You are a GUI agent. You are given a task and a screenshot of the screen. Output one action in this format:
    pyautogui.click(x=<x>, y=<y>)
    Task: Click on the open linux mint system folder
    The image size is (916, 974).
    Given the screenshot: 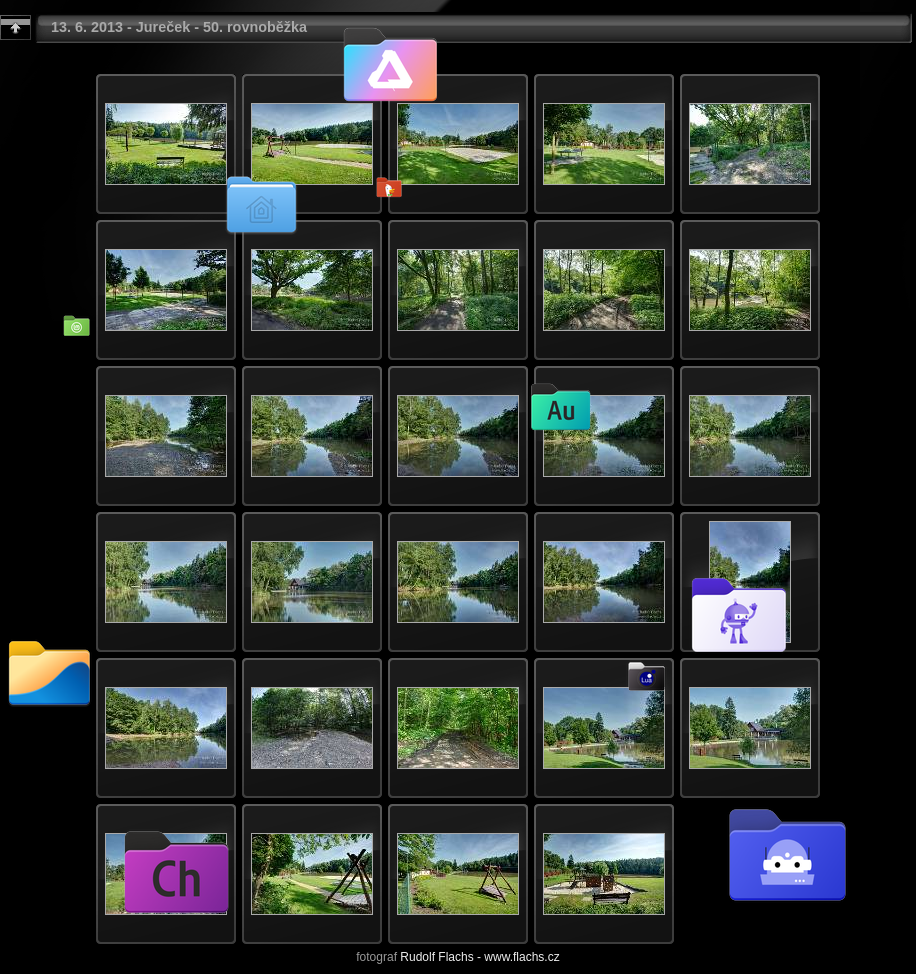 What is the action you would take?
    pyautogui.click(x=76, y=326)
    